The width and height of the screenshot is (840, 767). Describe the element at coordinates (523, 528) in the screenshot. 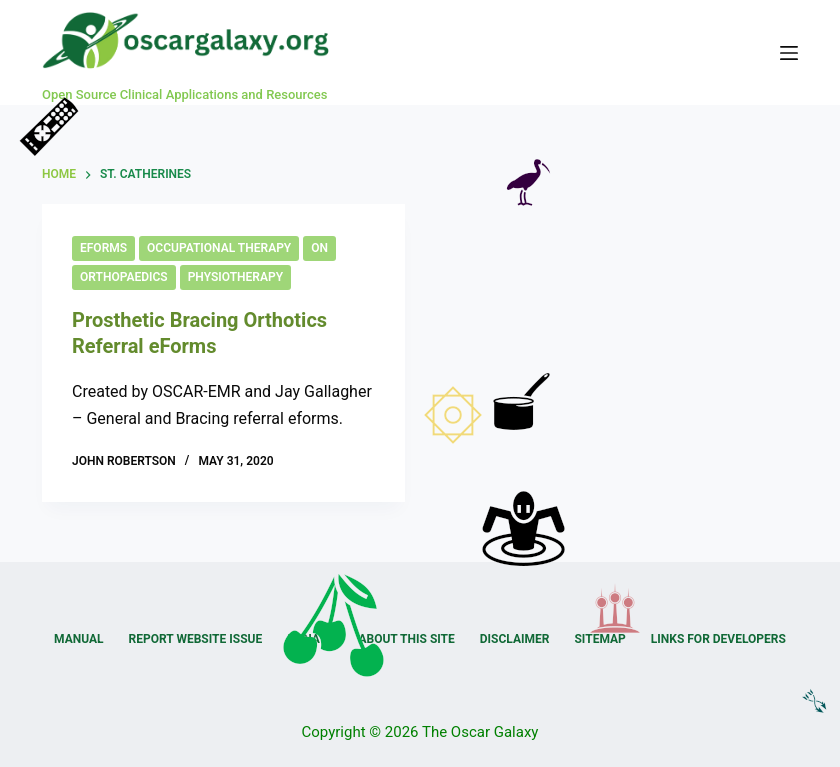

I see `indicates quicksand hazard or trap in game` at that location.